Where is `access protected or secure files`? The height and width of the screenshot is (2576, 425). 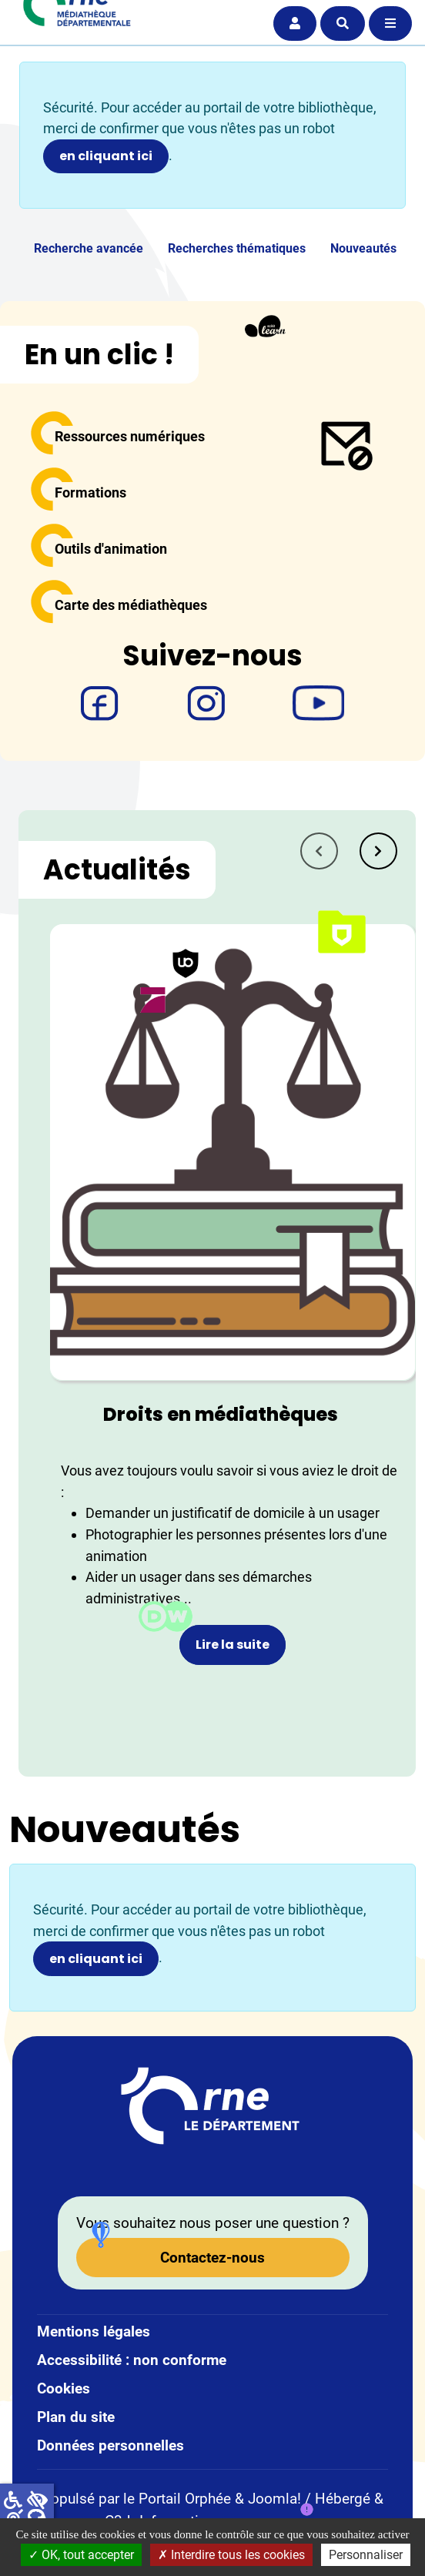 access protected or secure files is located at coordinates (342, 932).